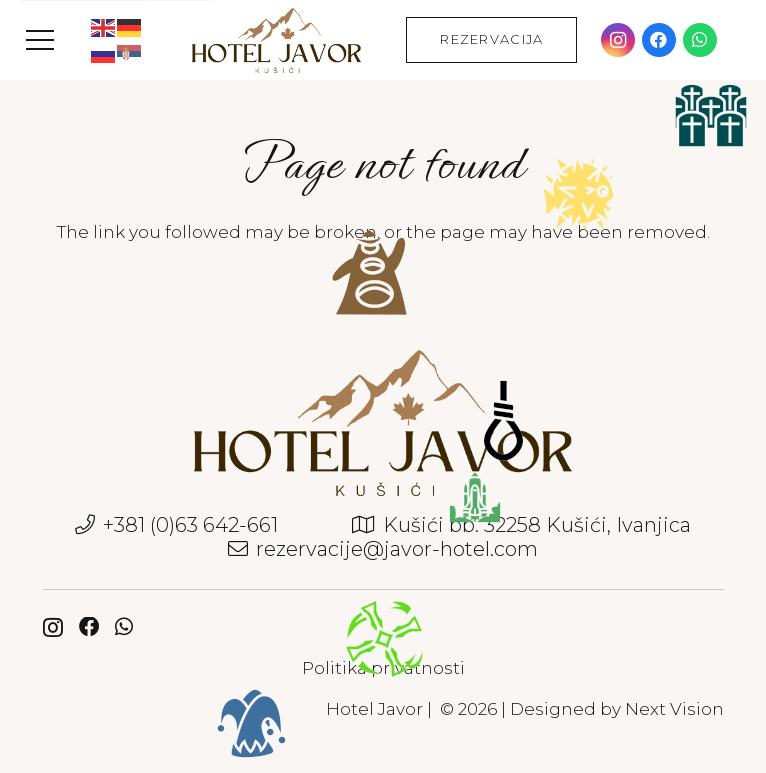  What do you see at coordinates (711, 112) in the screenshot?
I see `access the graveyard or cemetery area in-game` at bounding box center [711, 112].